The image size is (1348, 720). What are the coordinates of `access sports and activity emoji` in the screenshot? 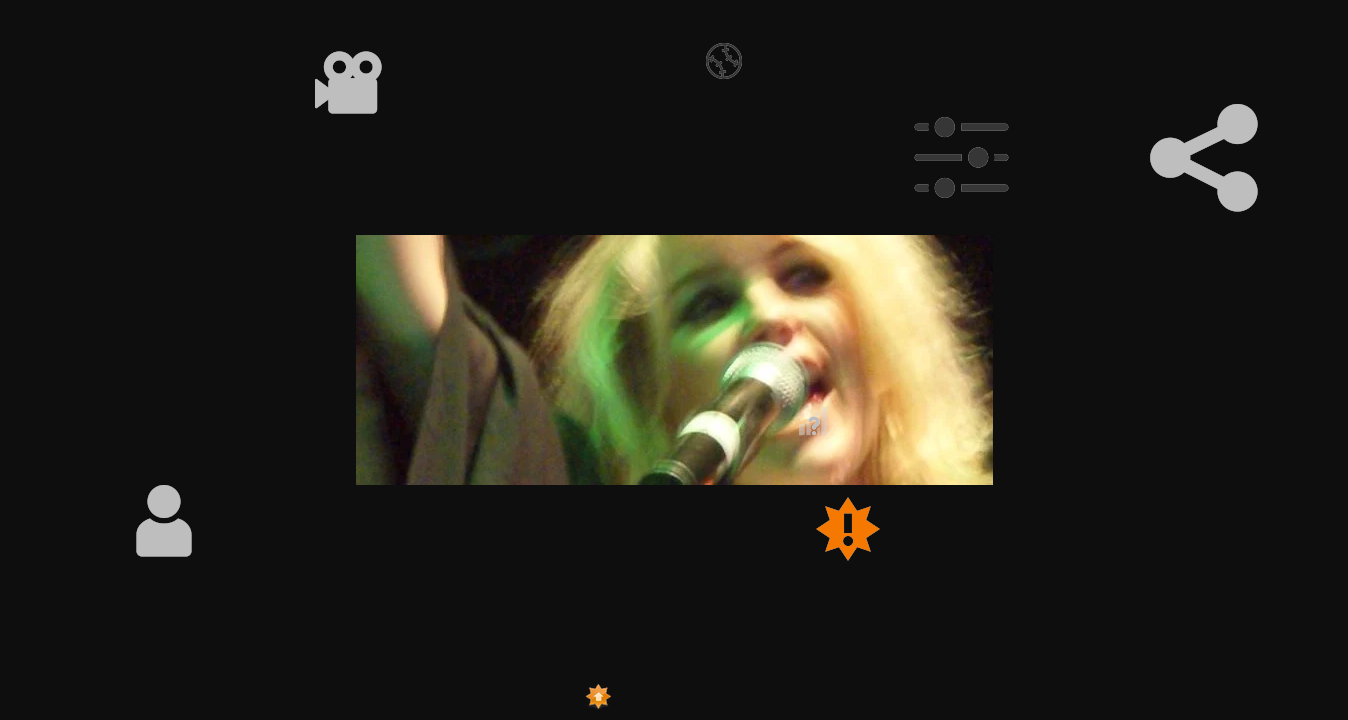 It's located at (724, 61).